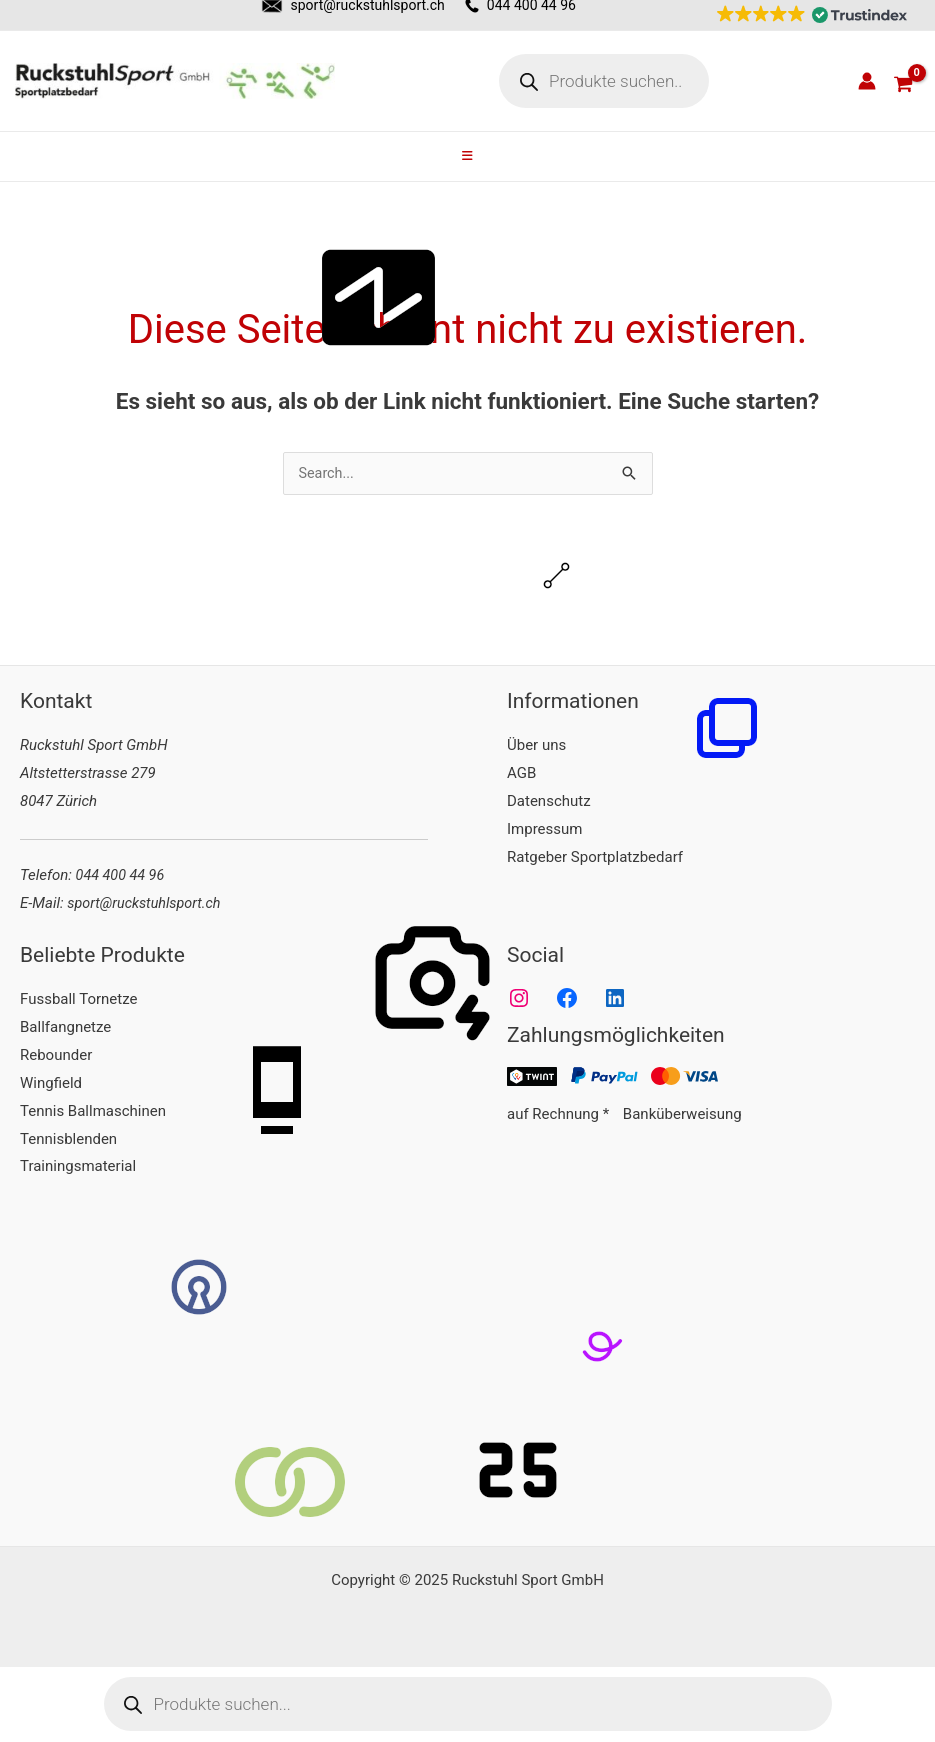 This screenshot has width=935, height=1742. I want to click on connect to OpenVPN service, so click(199, 1287).